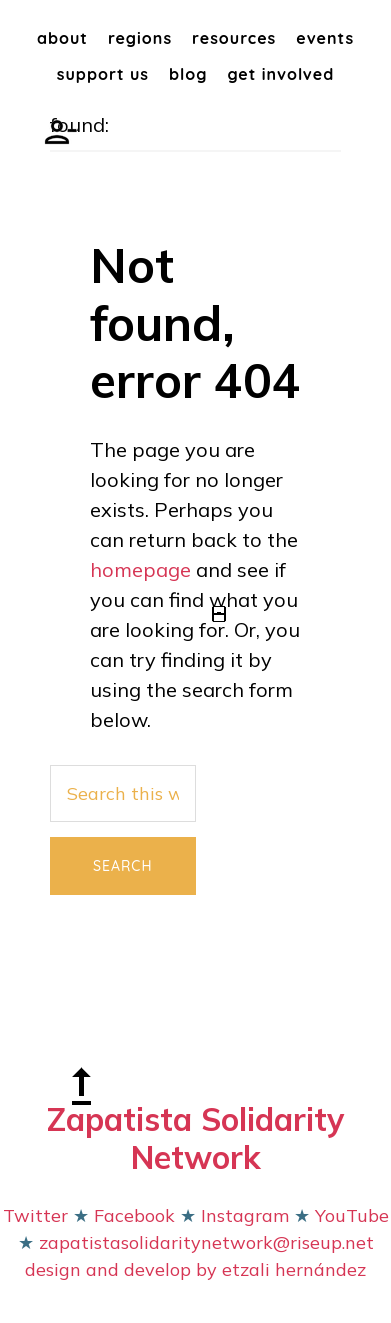  I want to click on view window sensor status, so click(219, 614).